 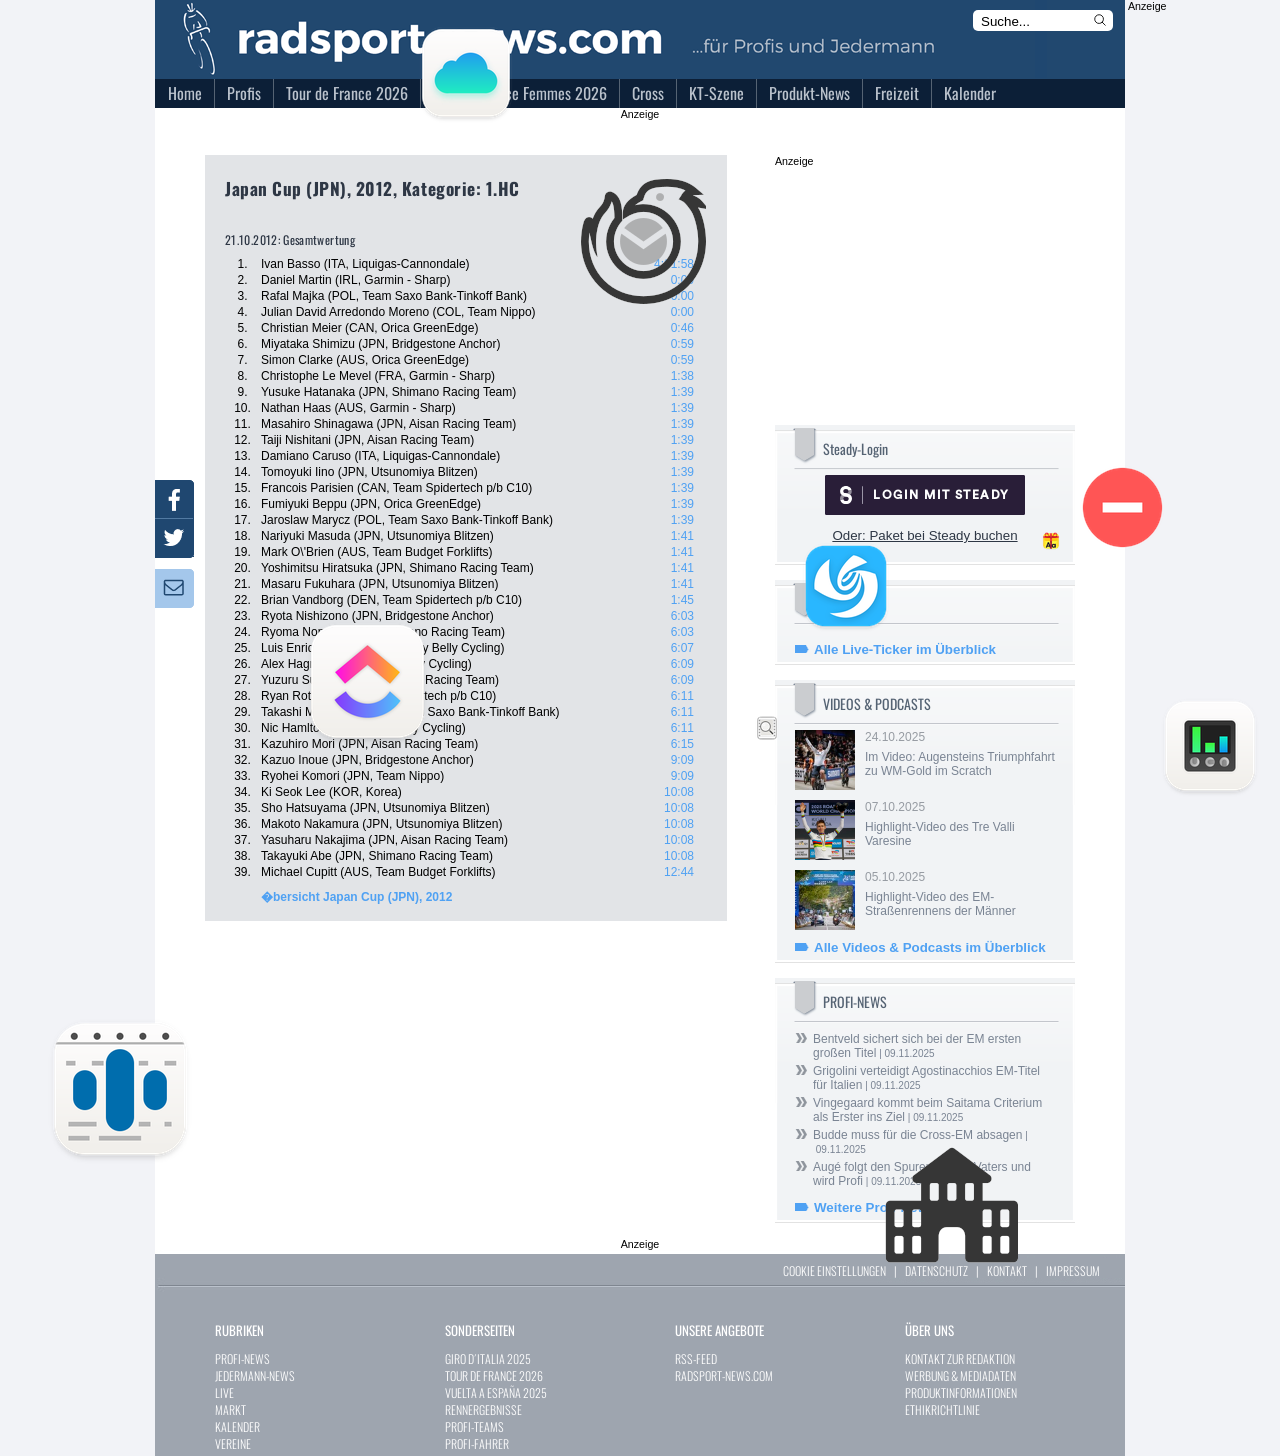 What do you see at coordinates (767, 728) in the screenshot?
I see `open gnome logs application` at bounding box center [767, 728].